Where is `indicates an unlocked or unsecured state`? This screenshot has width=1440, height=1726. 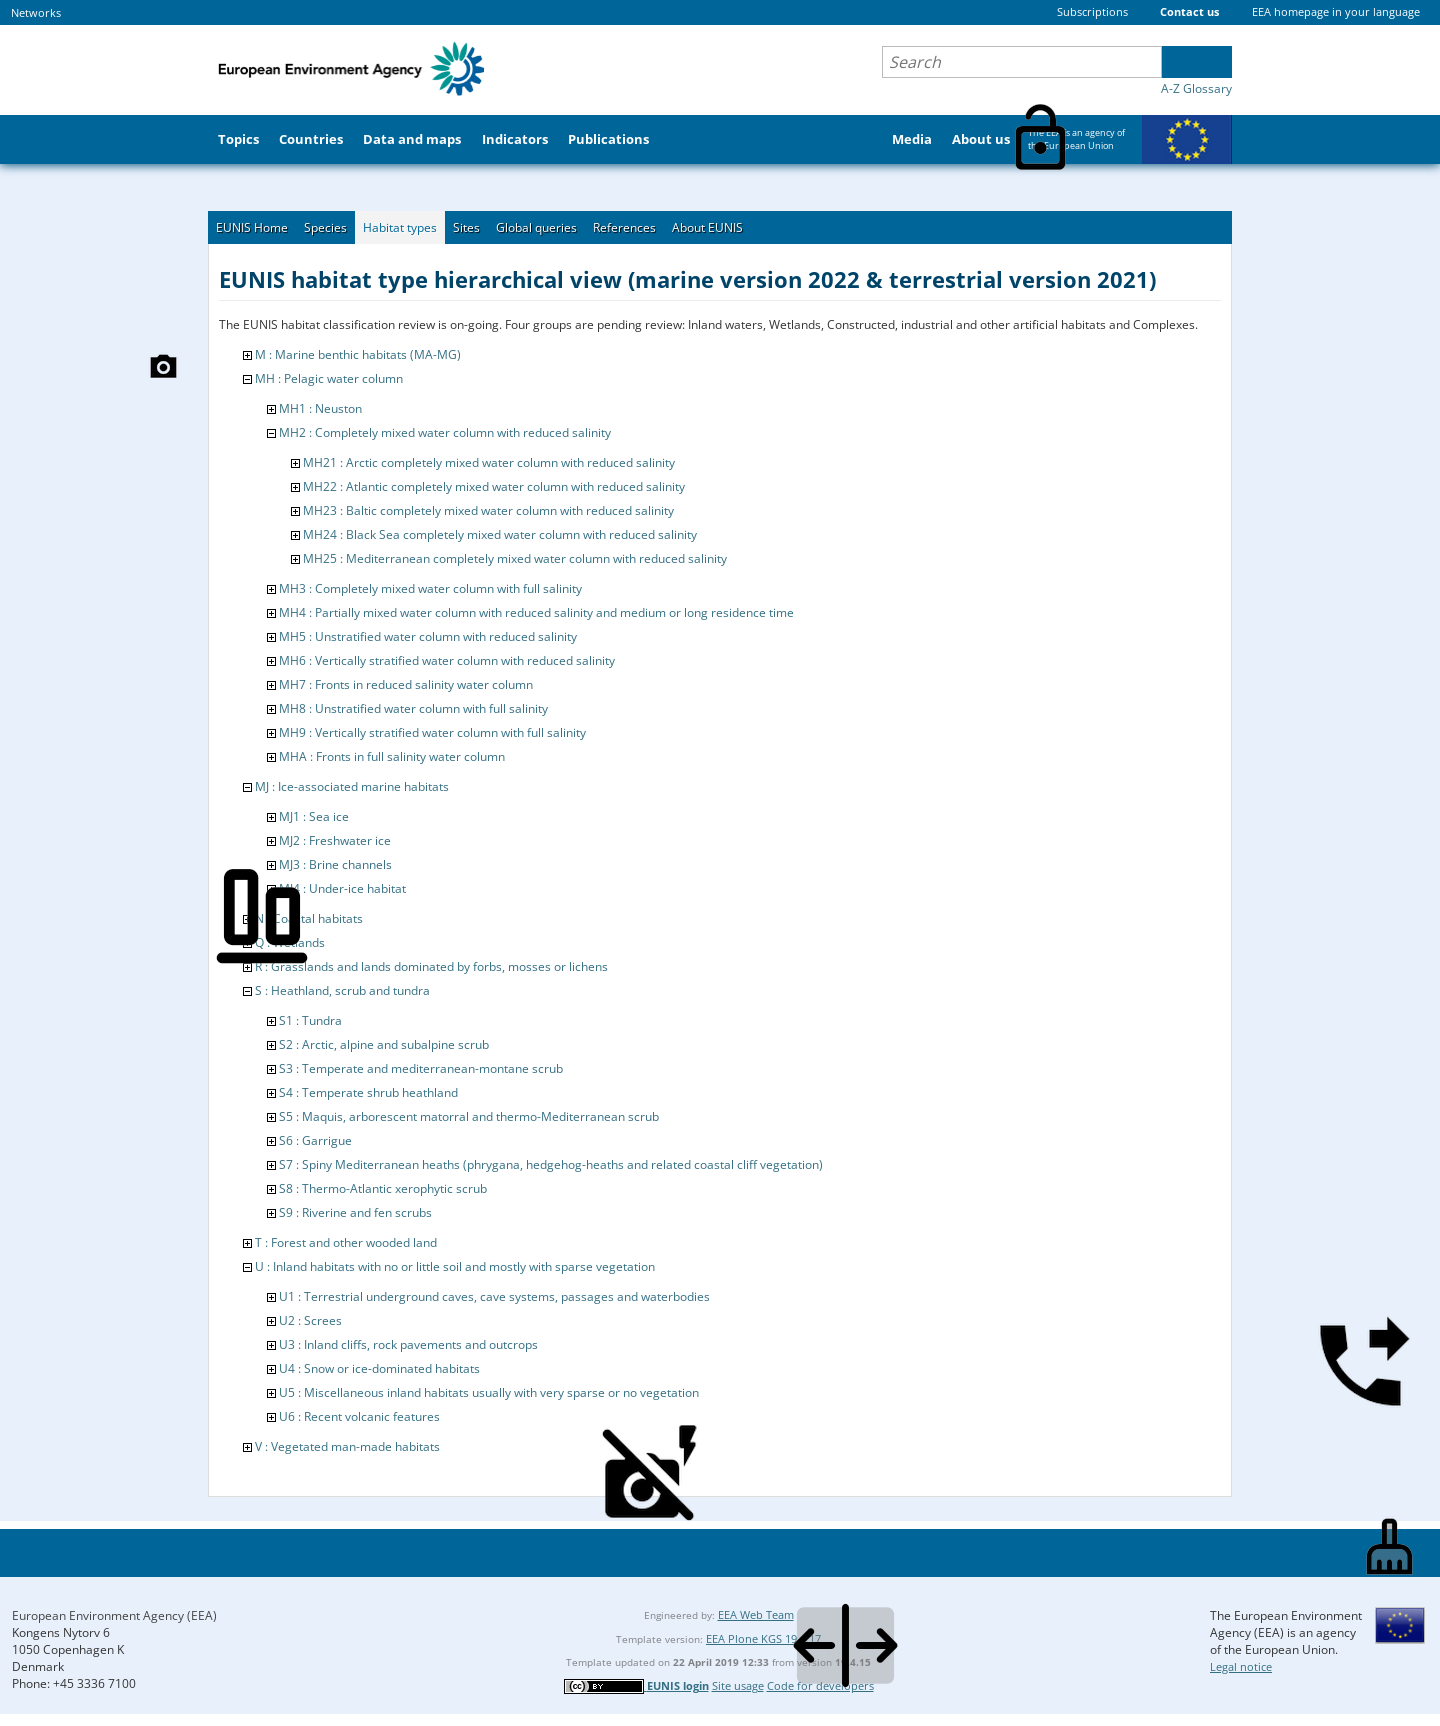
indicates an unlocked or unsecured state is located at coordinates (1040, 138).